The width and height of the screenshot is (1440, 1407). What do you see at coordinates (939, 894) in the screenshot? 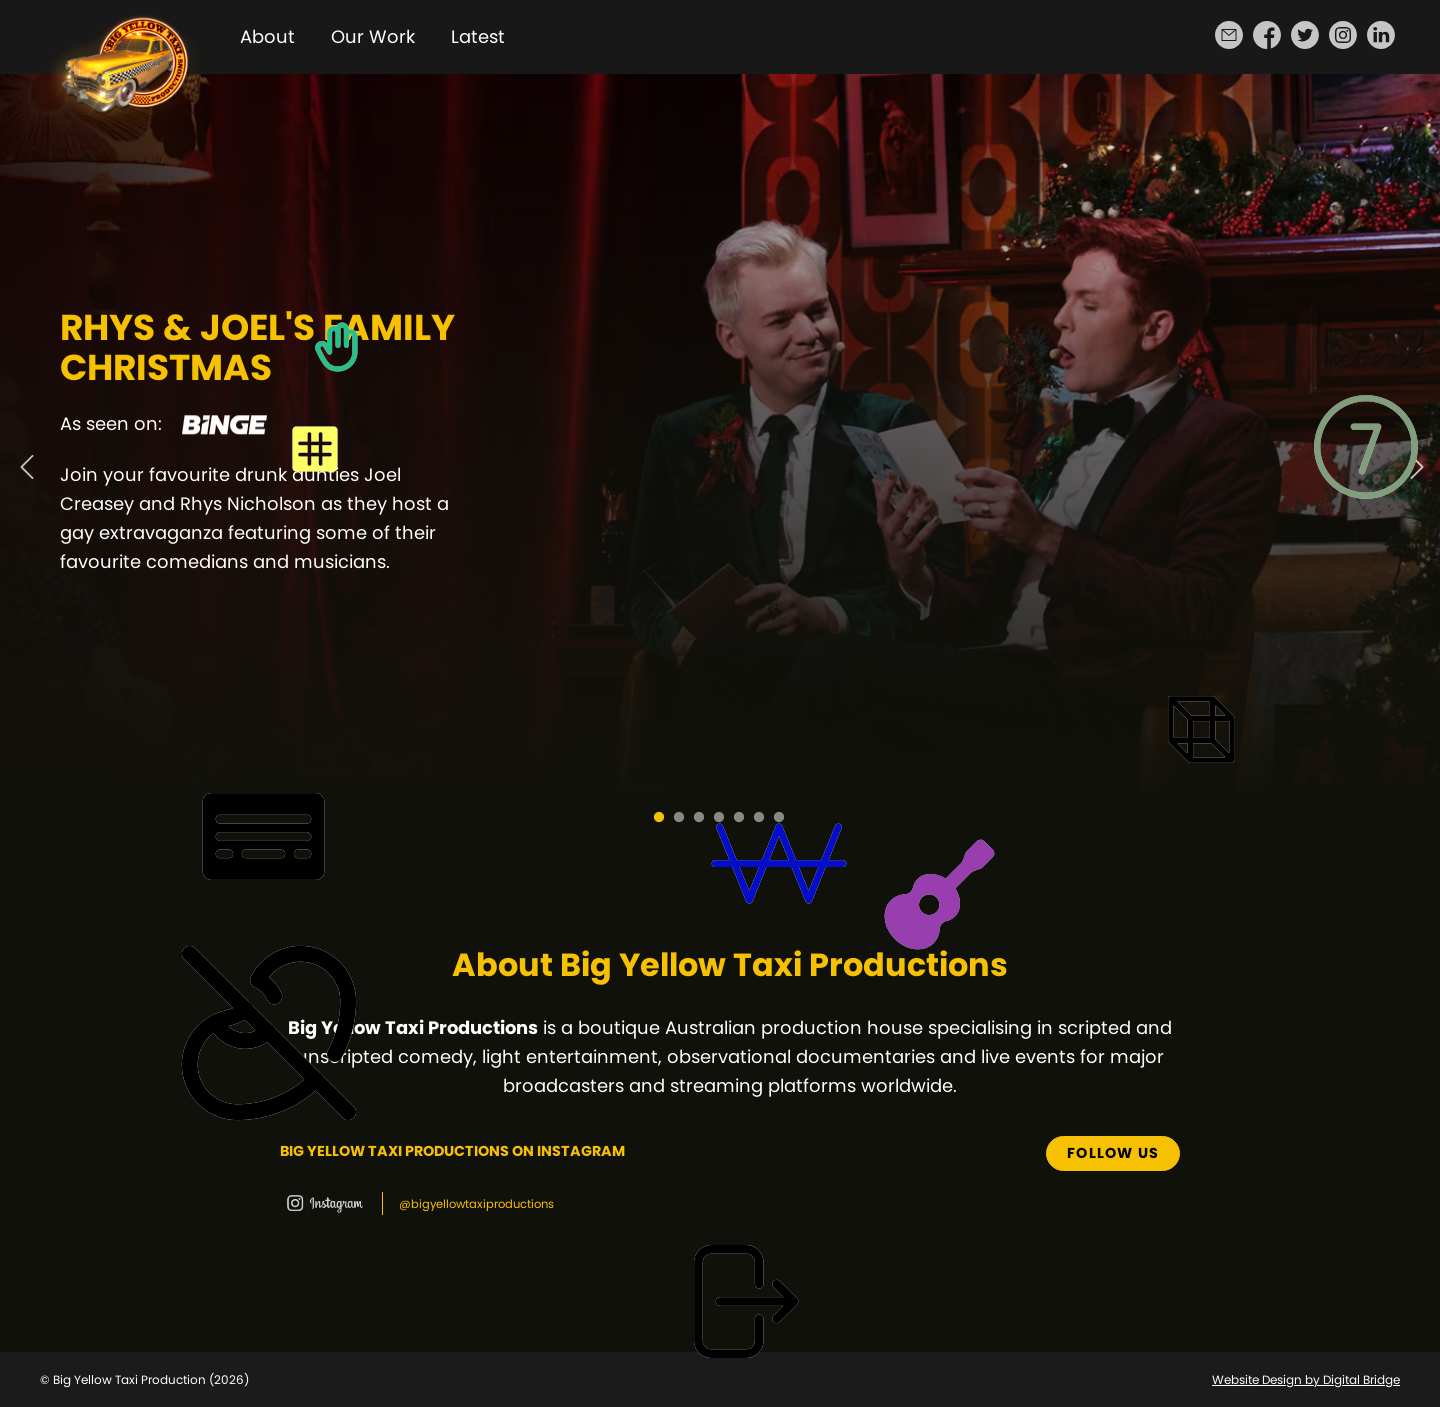
I see `access music or audio settings` at bounding box center [939, 894].